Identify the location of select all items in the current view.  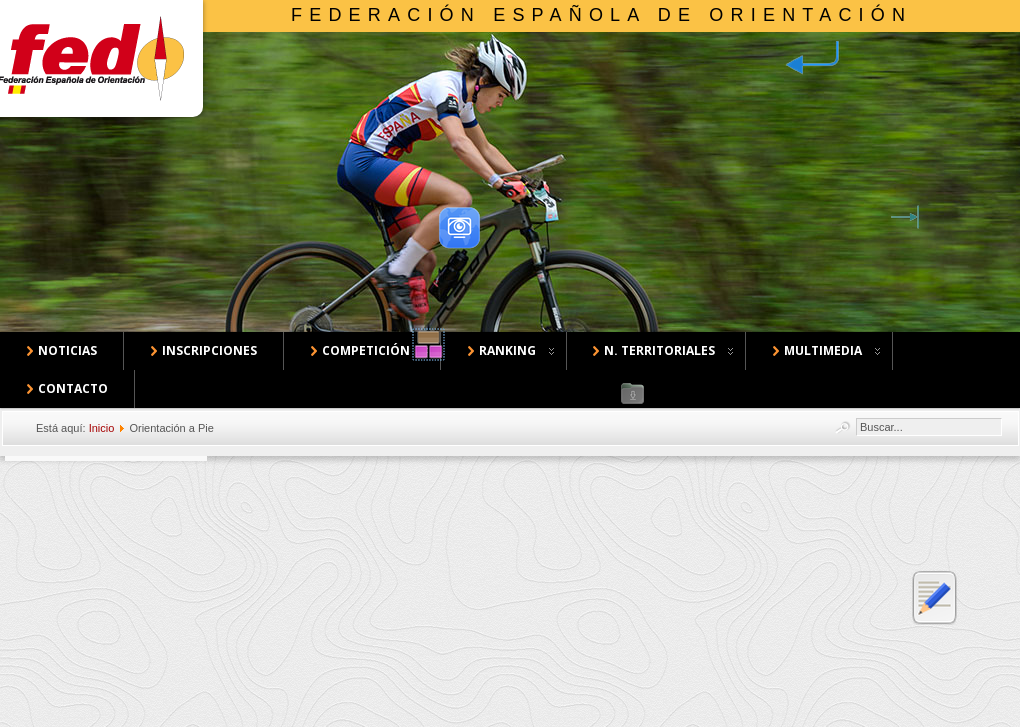
(428, 344).